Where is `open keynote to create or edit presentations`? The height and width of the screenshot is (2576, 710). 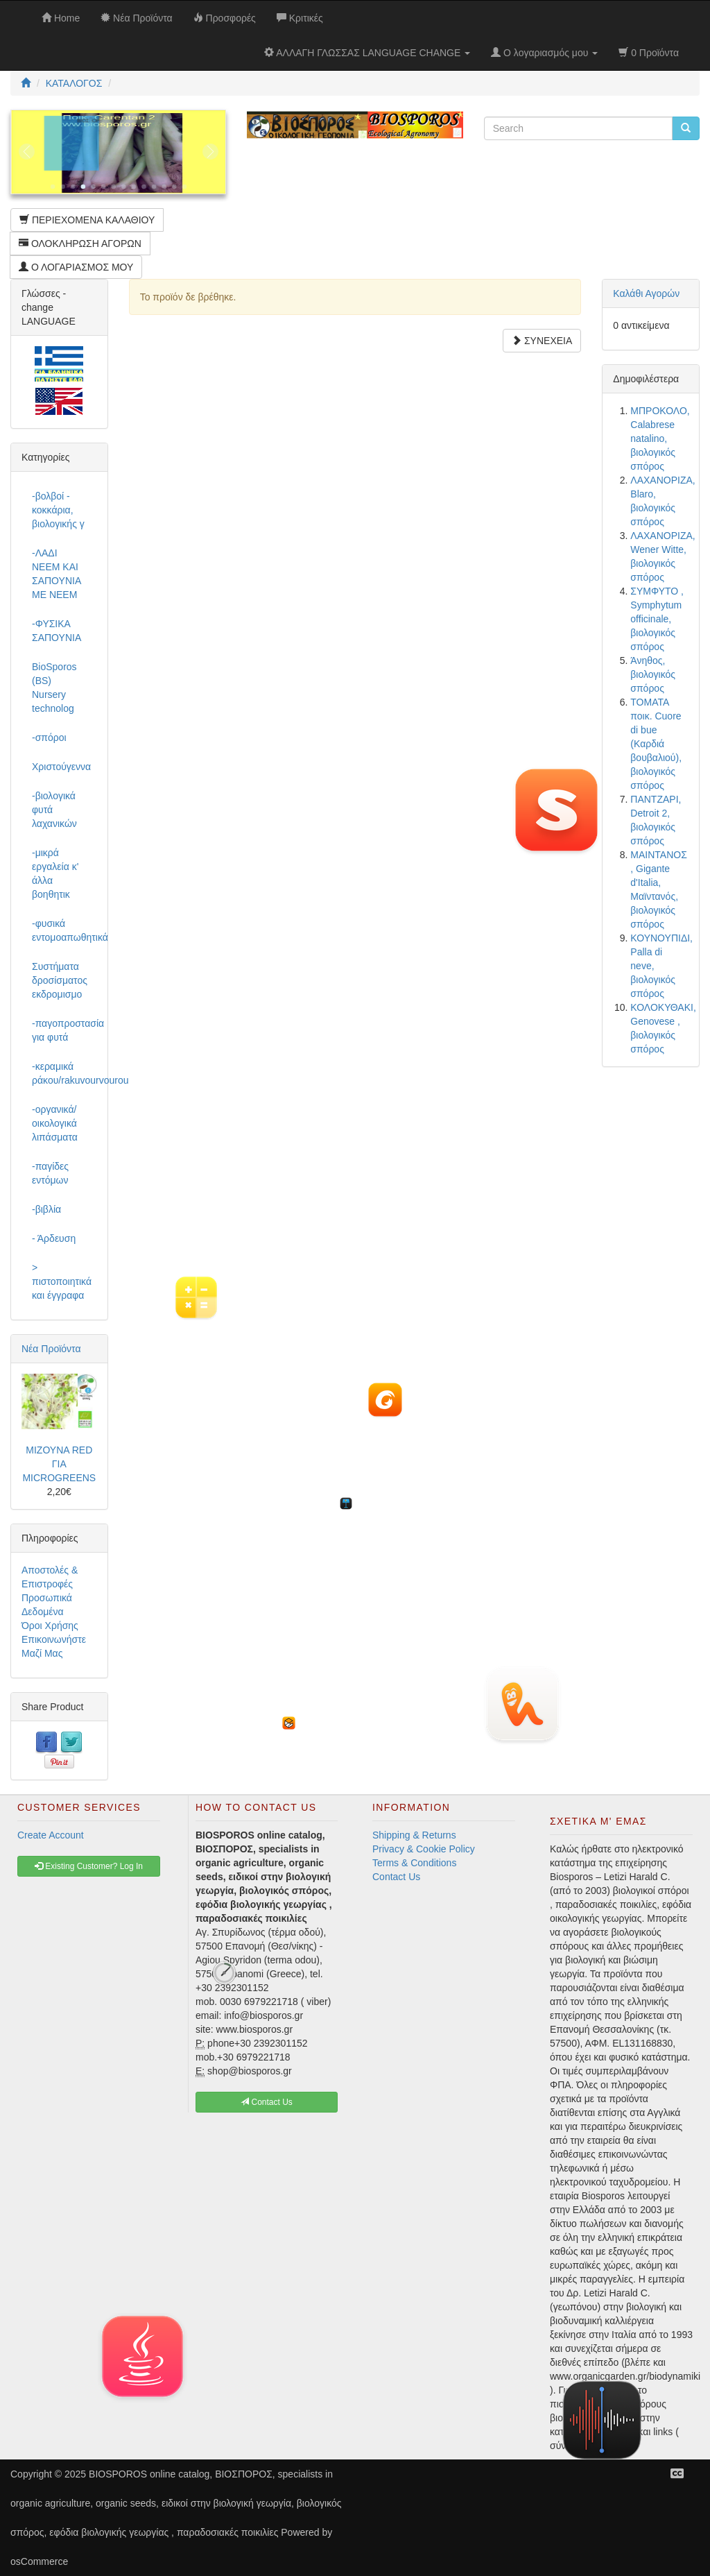 open keynote to create or edit presentations is located at coordinates (346, 1503).